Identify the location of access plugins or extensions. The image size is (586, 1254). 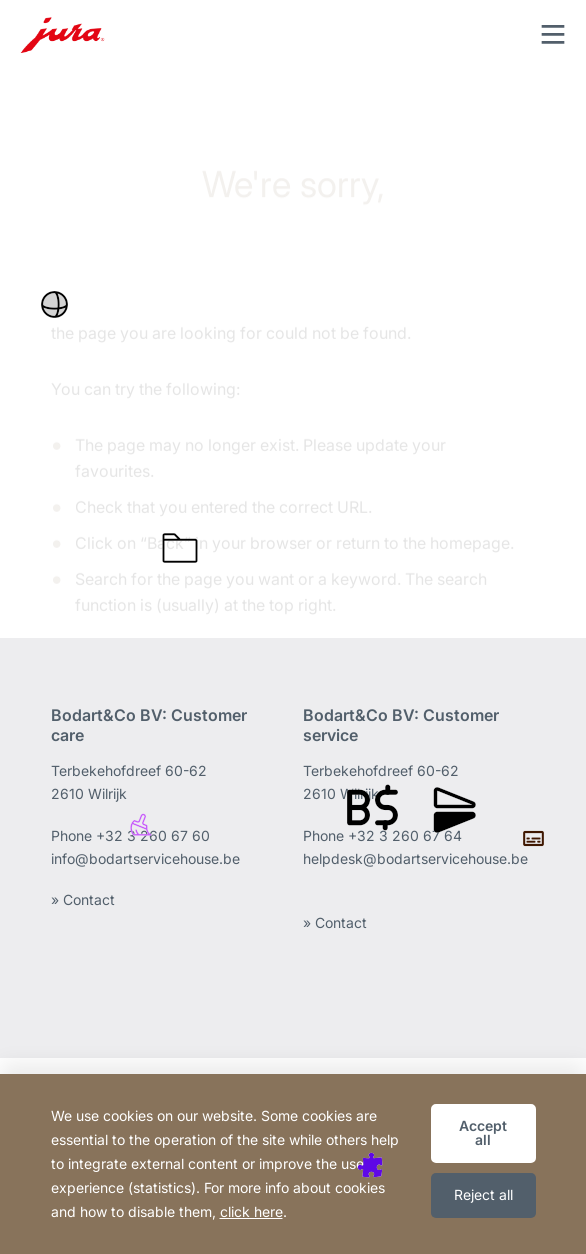
(370, 1165).